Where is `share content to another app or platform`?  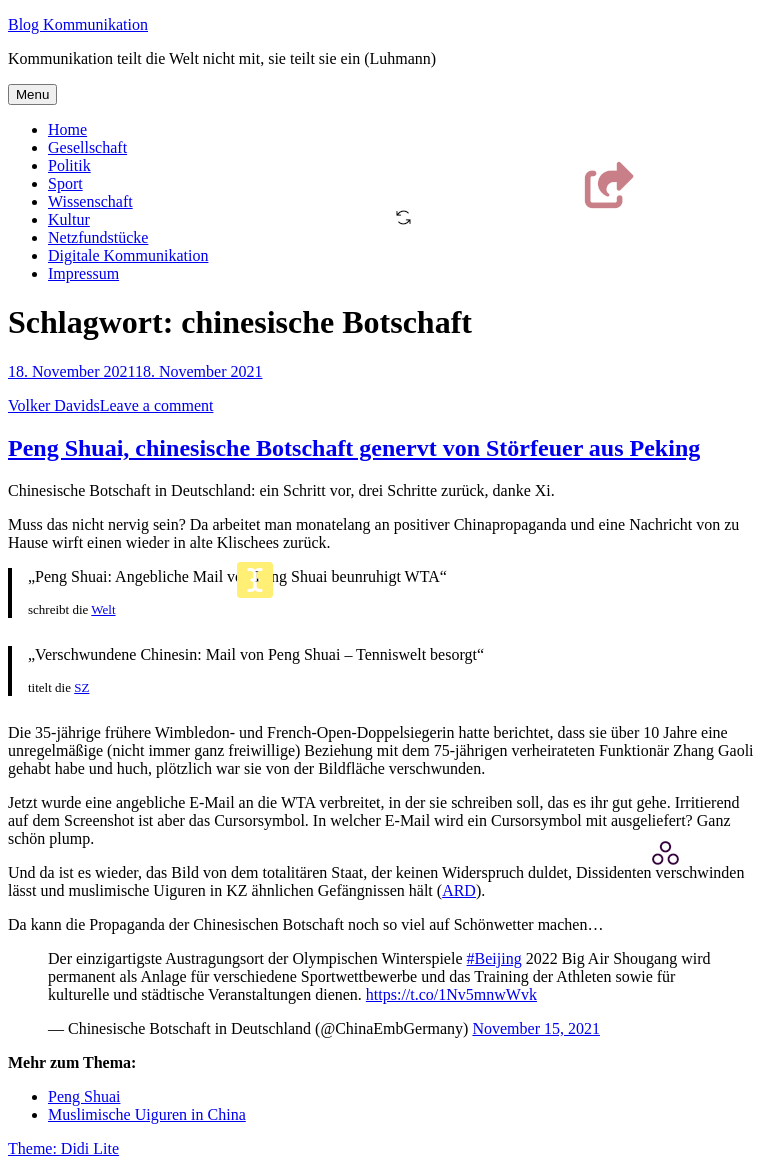 share content to another app or platform is located at coordinates (608, 185).